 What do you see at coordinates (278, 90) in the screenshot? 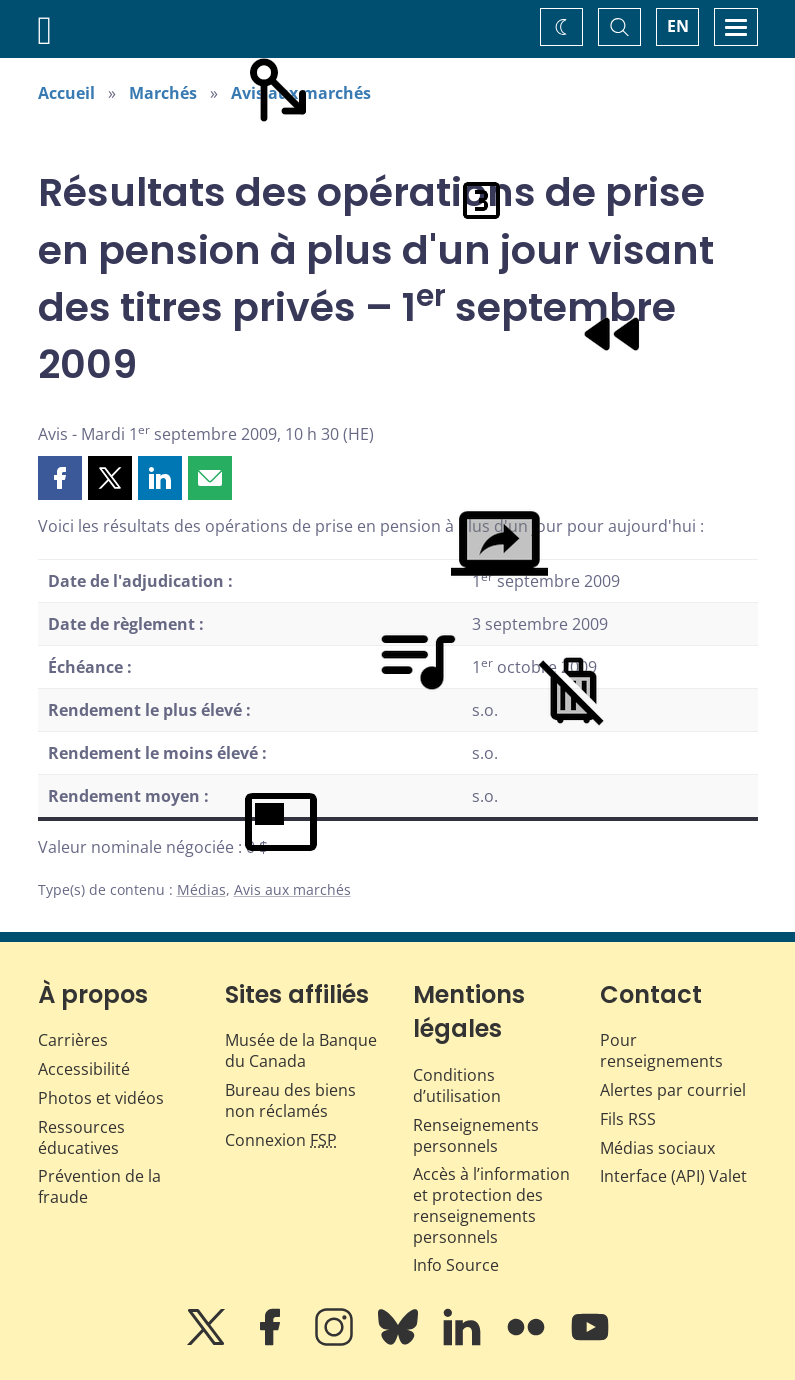
I see `take the first right exit at the roundabout` at bounding box center [278, 90].